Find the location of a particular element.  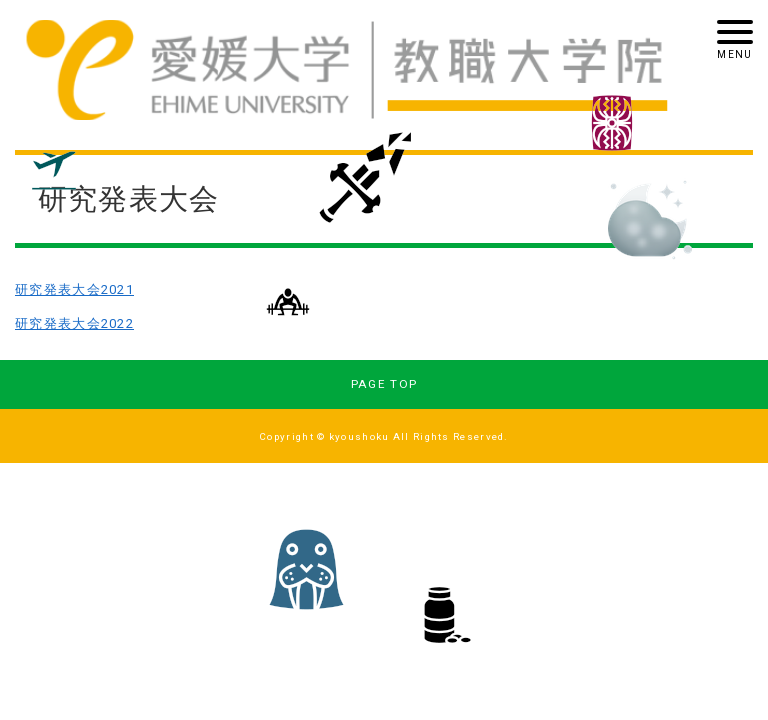

access defense or shield abilities in a game is located at coordinates (612, 123).